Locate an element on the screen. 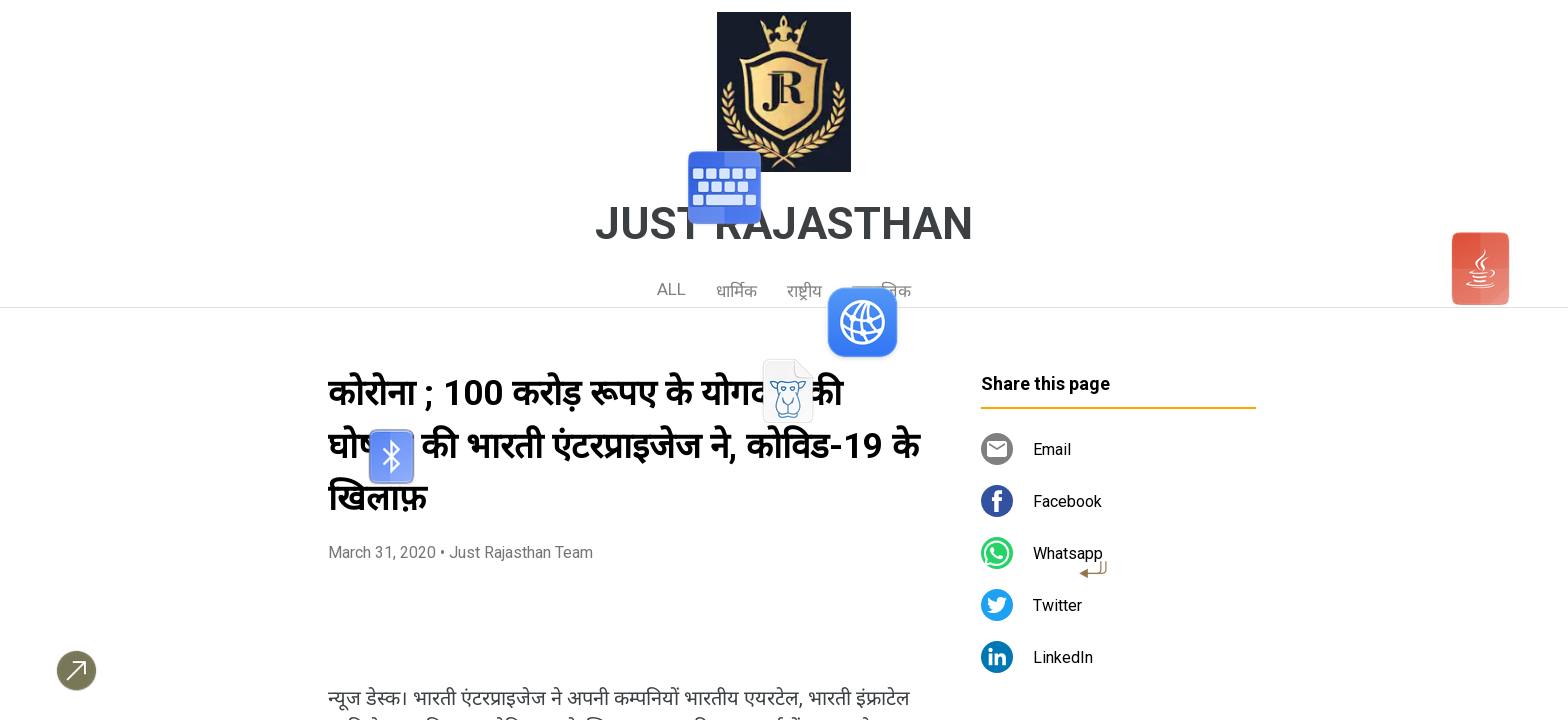 The height and width of the screenshot is (720, 1568). access keyboard and input device settings is located at coordinates (724, 187).